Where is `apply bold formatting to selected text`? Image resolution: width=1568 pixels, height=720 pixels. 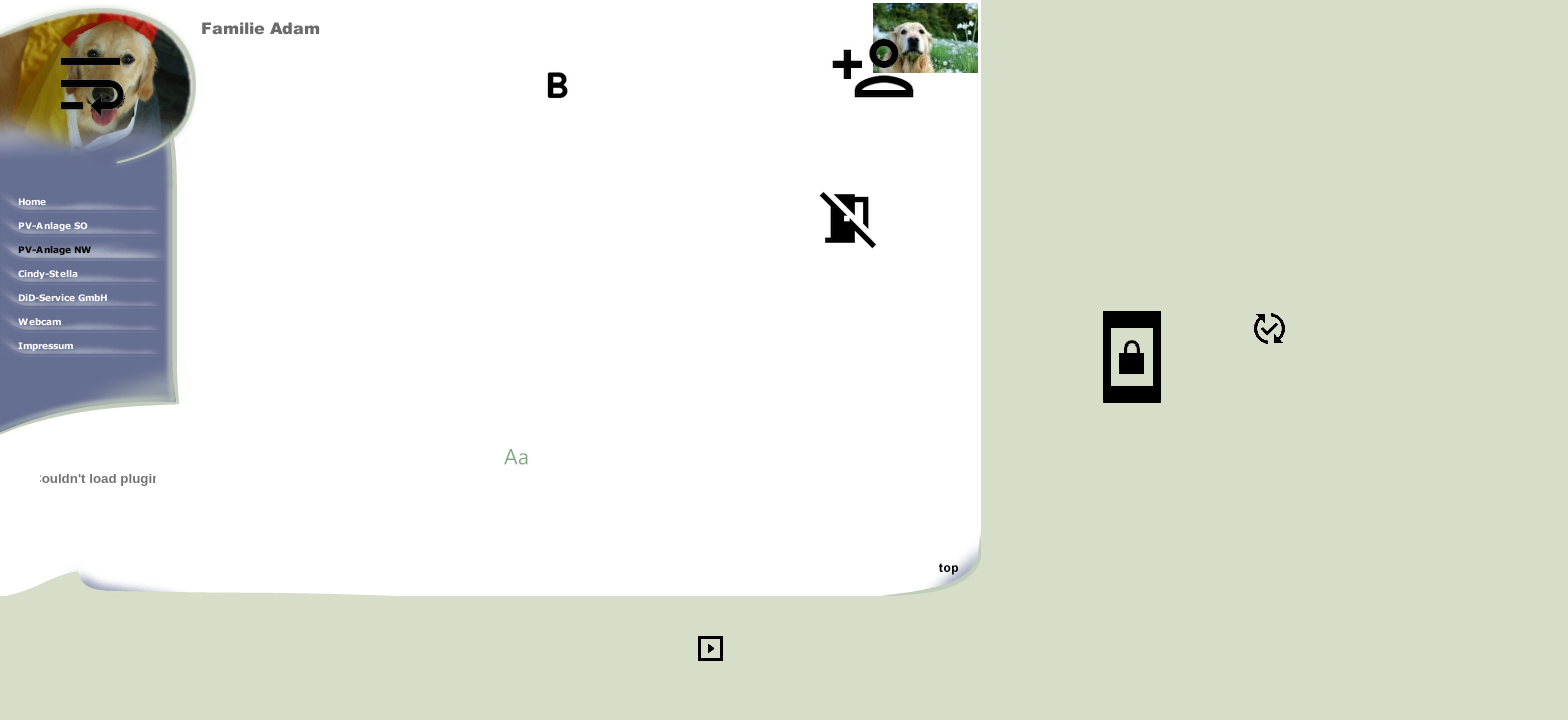
apply bold formatting to selected text is located at coordinates (557, 87).